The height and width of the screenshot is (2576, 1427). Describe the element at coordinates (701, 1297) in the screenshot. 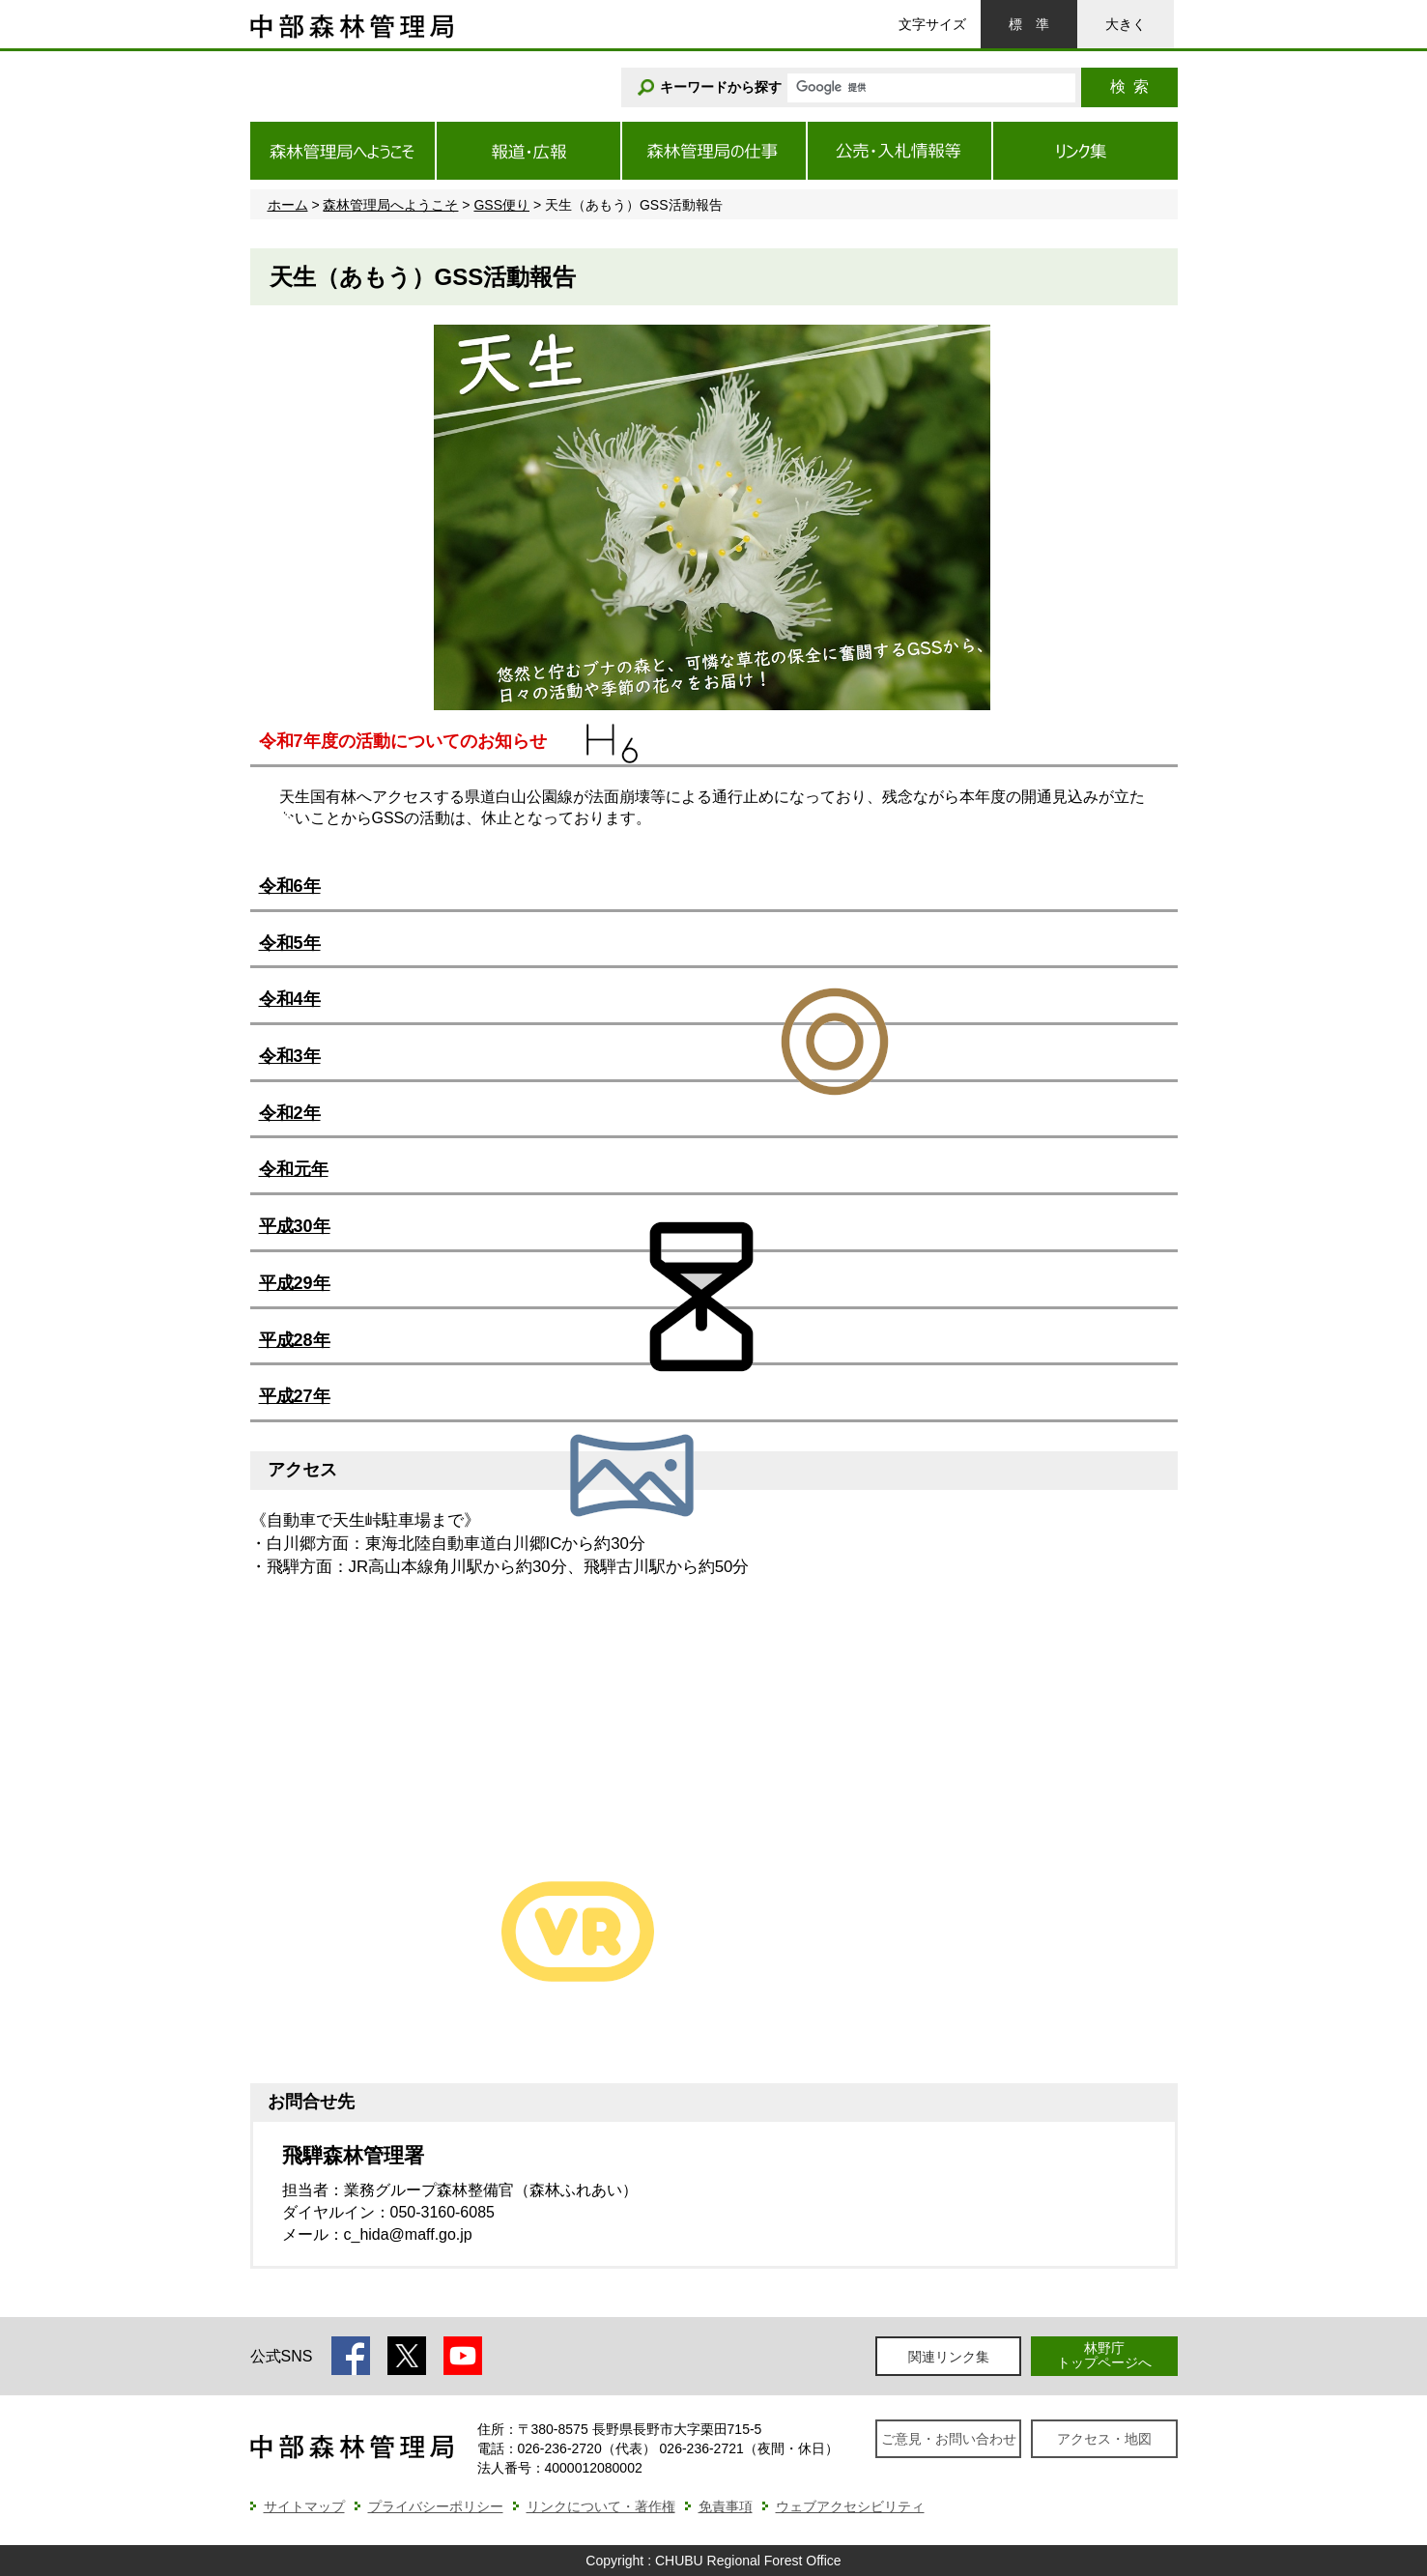

I see `indicates a task or process in progress` at that location.